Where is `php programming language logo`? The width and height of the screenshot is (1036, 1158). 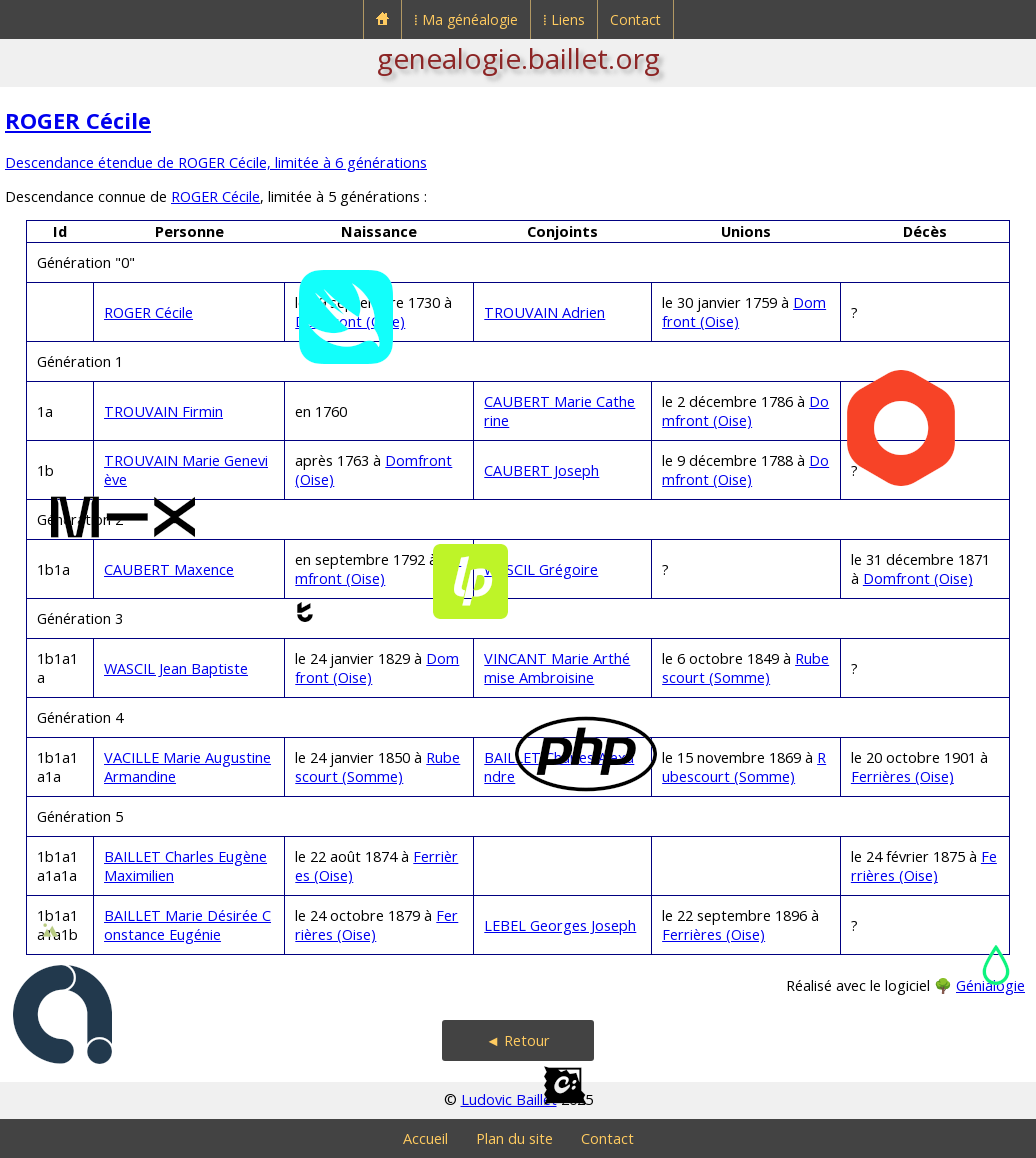
php programming language logo is located at coordinates (586, 754).